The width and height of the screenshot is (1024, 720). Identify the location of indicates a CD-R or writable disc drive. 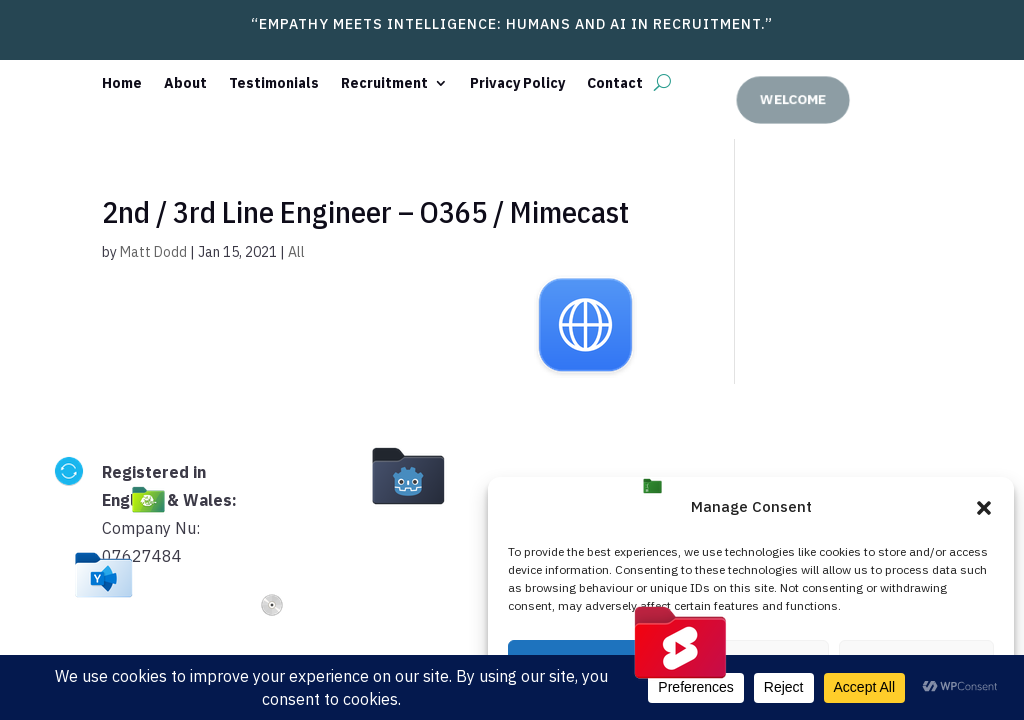
(272, 605).